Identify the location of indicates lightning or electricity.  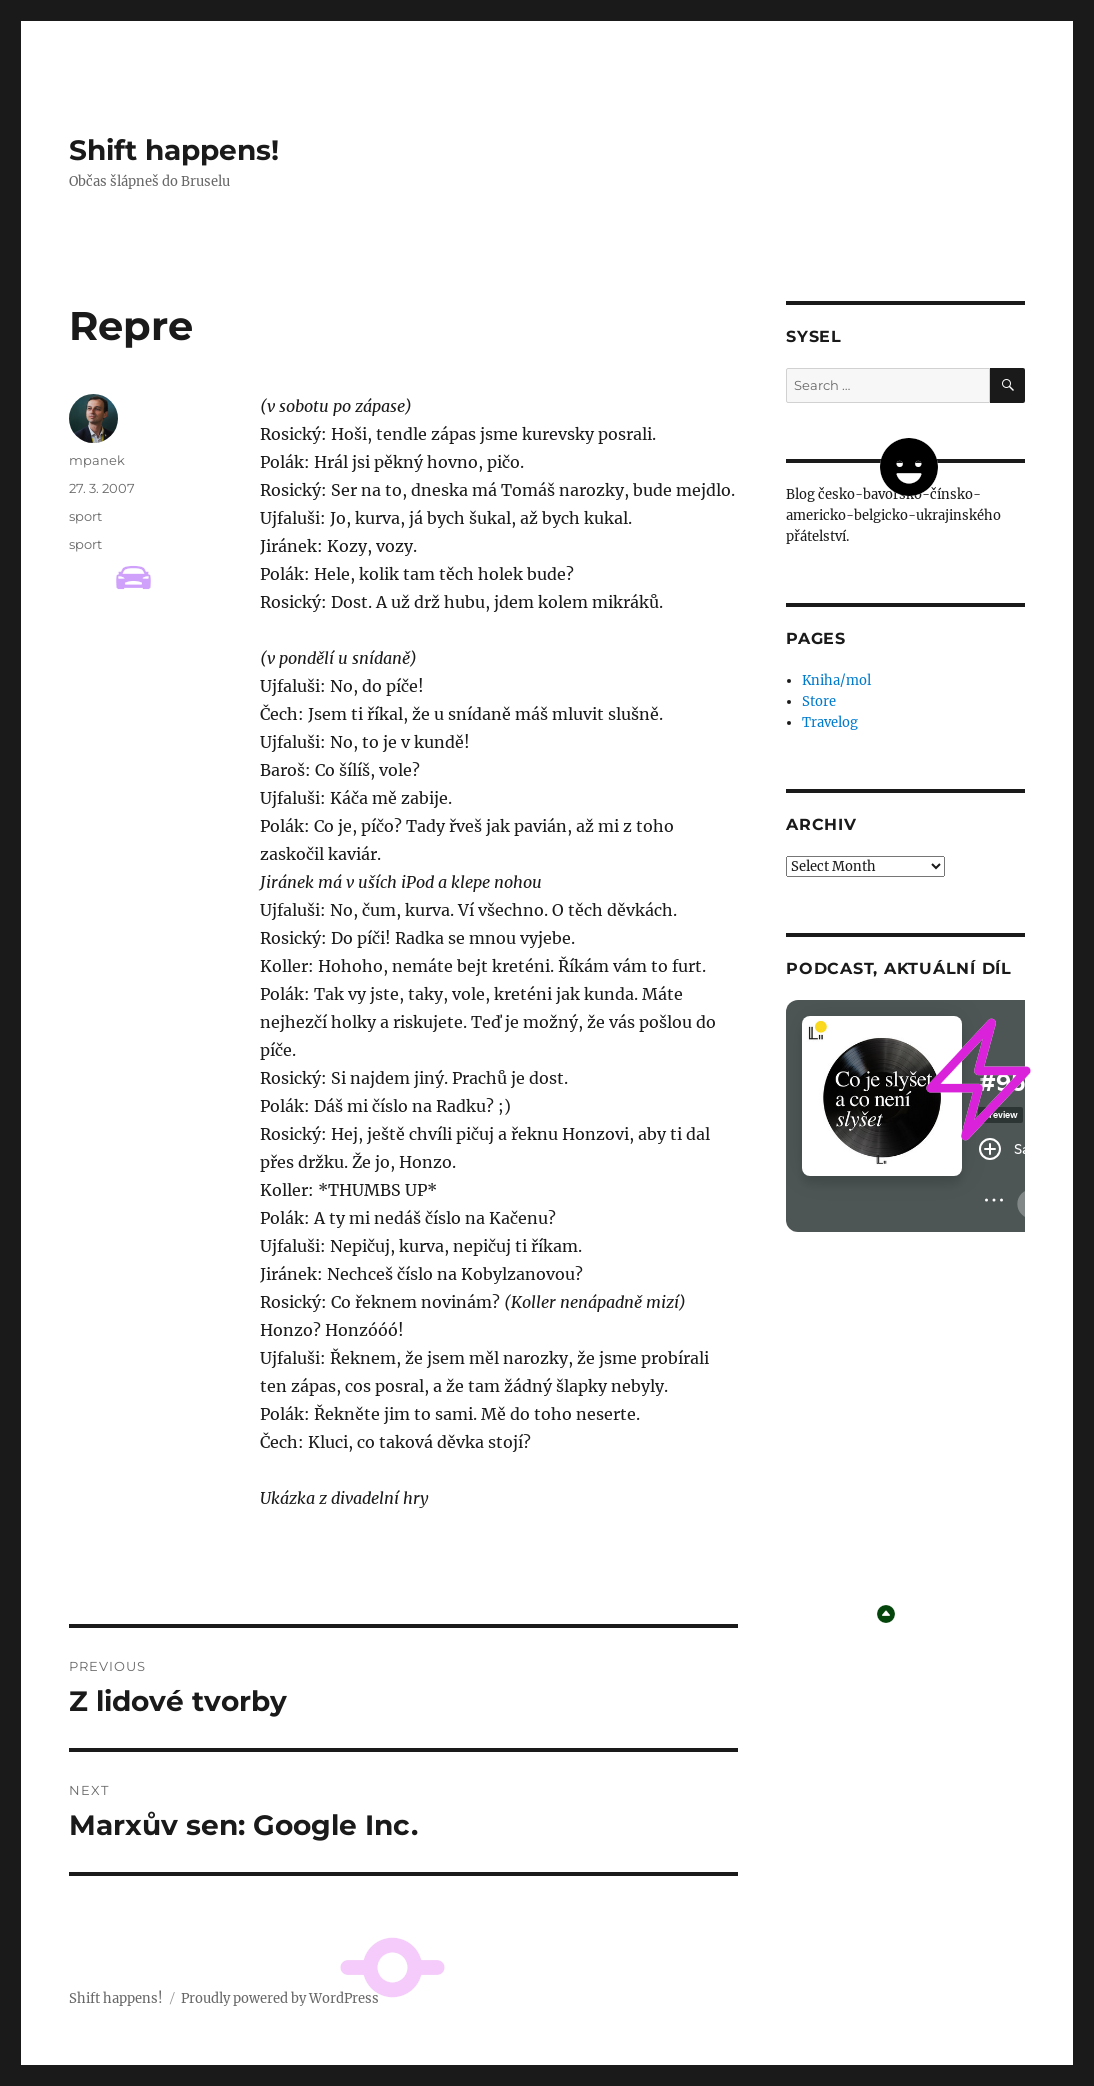
(978, 1079).